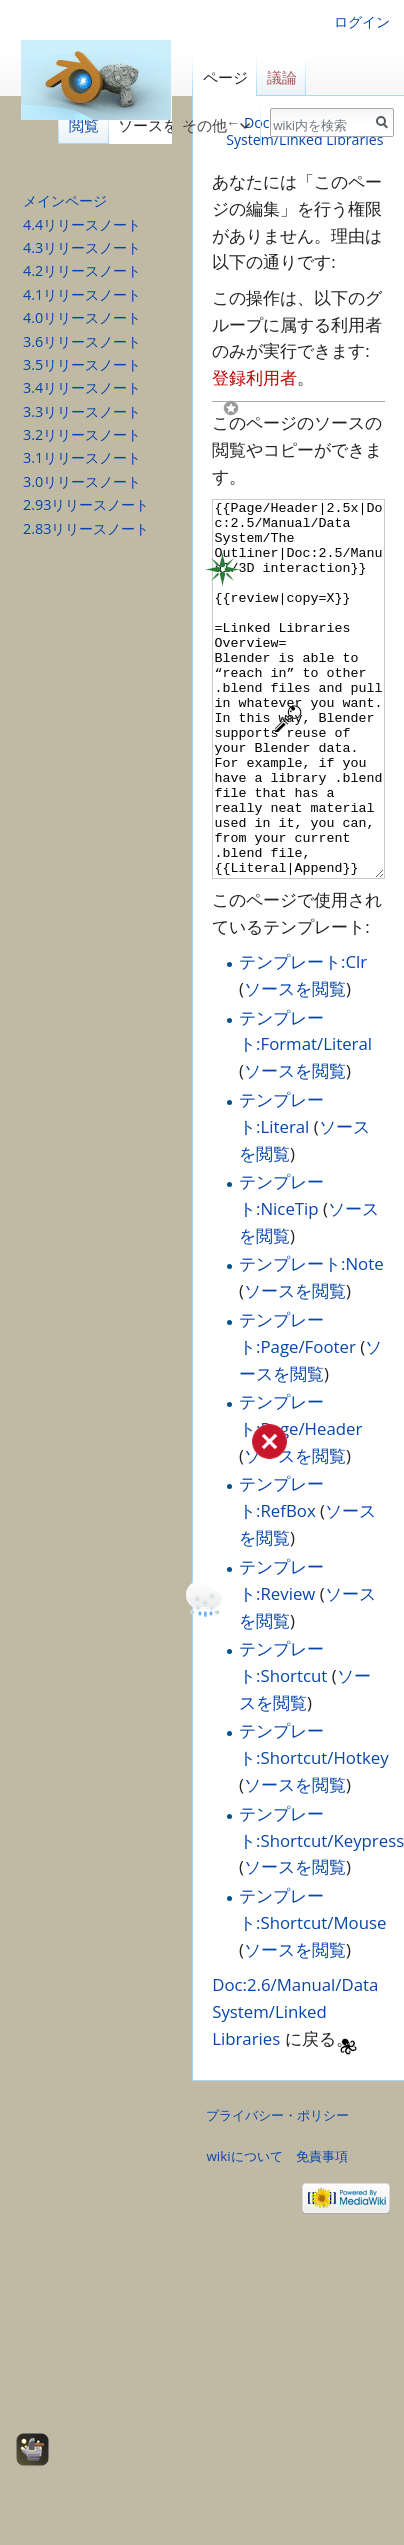 The width and height of the screenshot is (404, 2545). Describe the element at coordinates (204, 1599) in the screenshot. I see `indicates mixed precipitation weather conditions` at that location.